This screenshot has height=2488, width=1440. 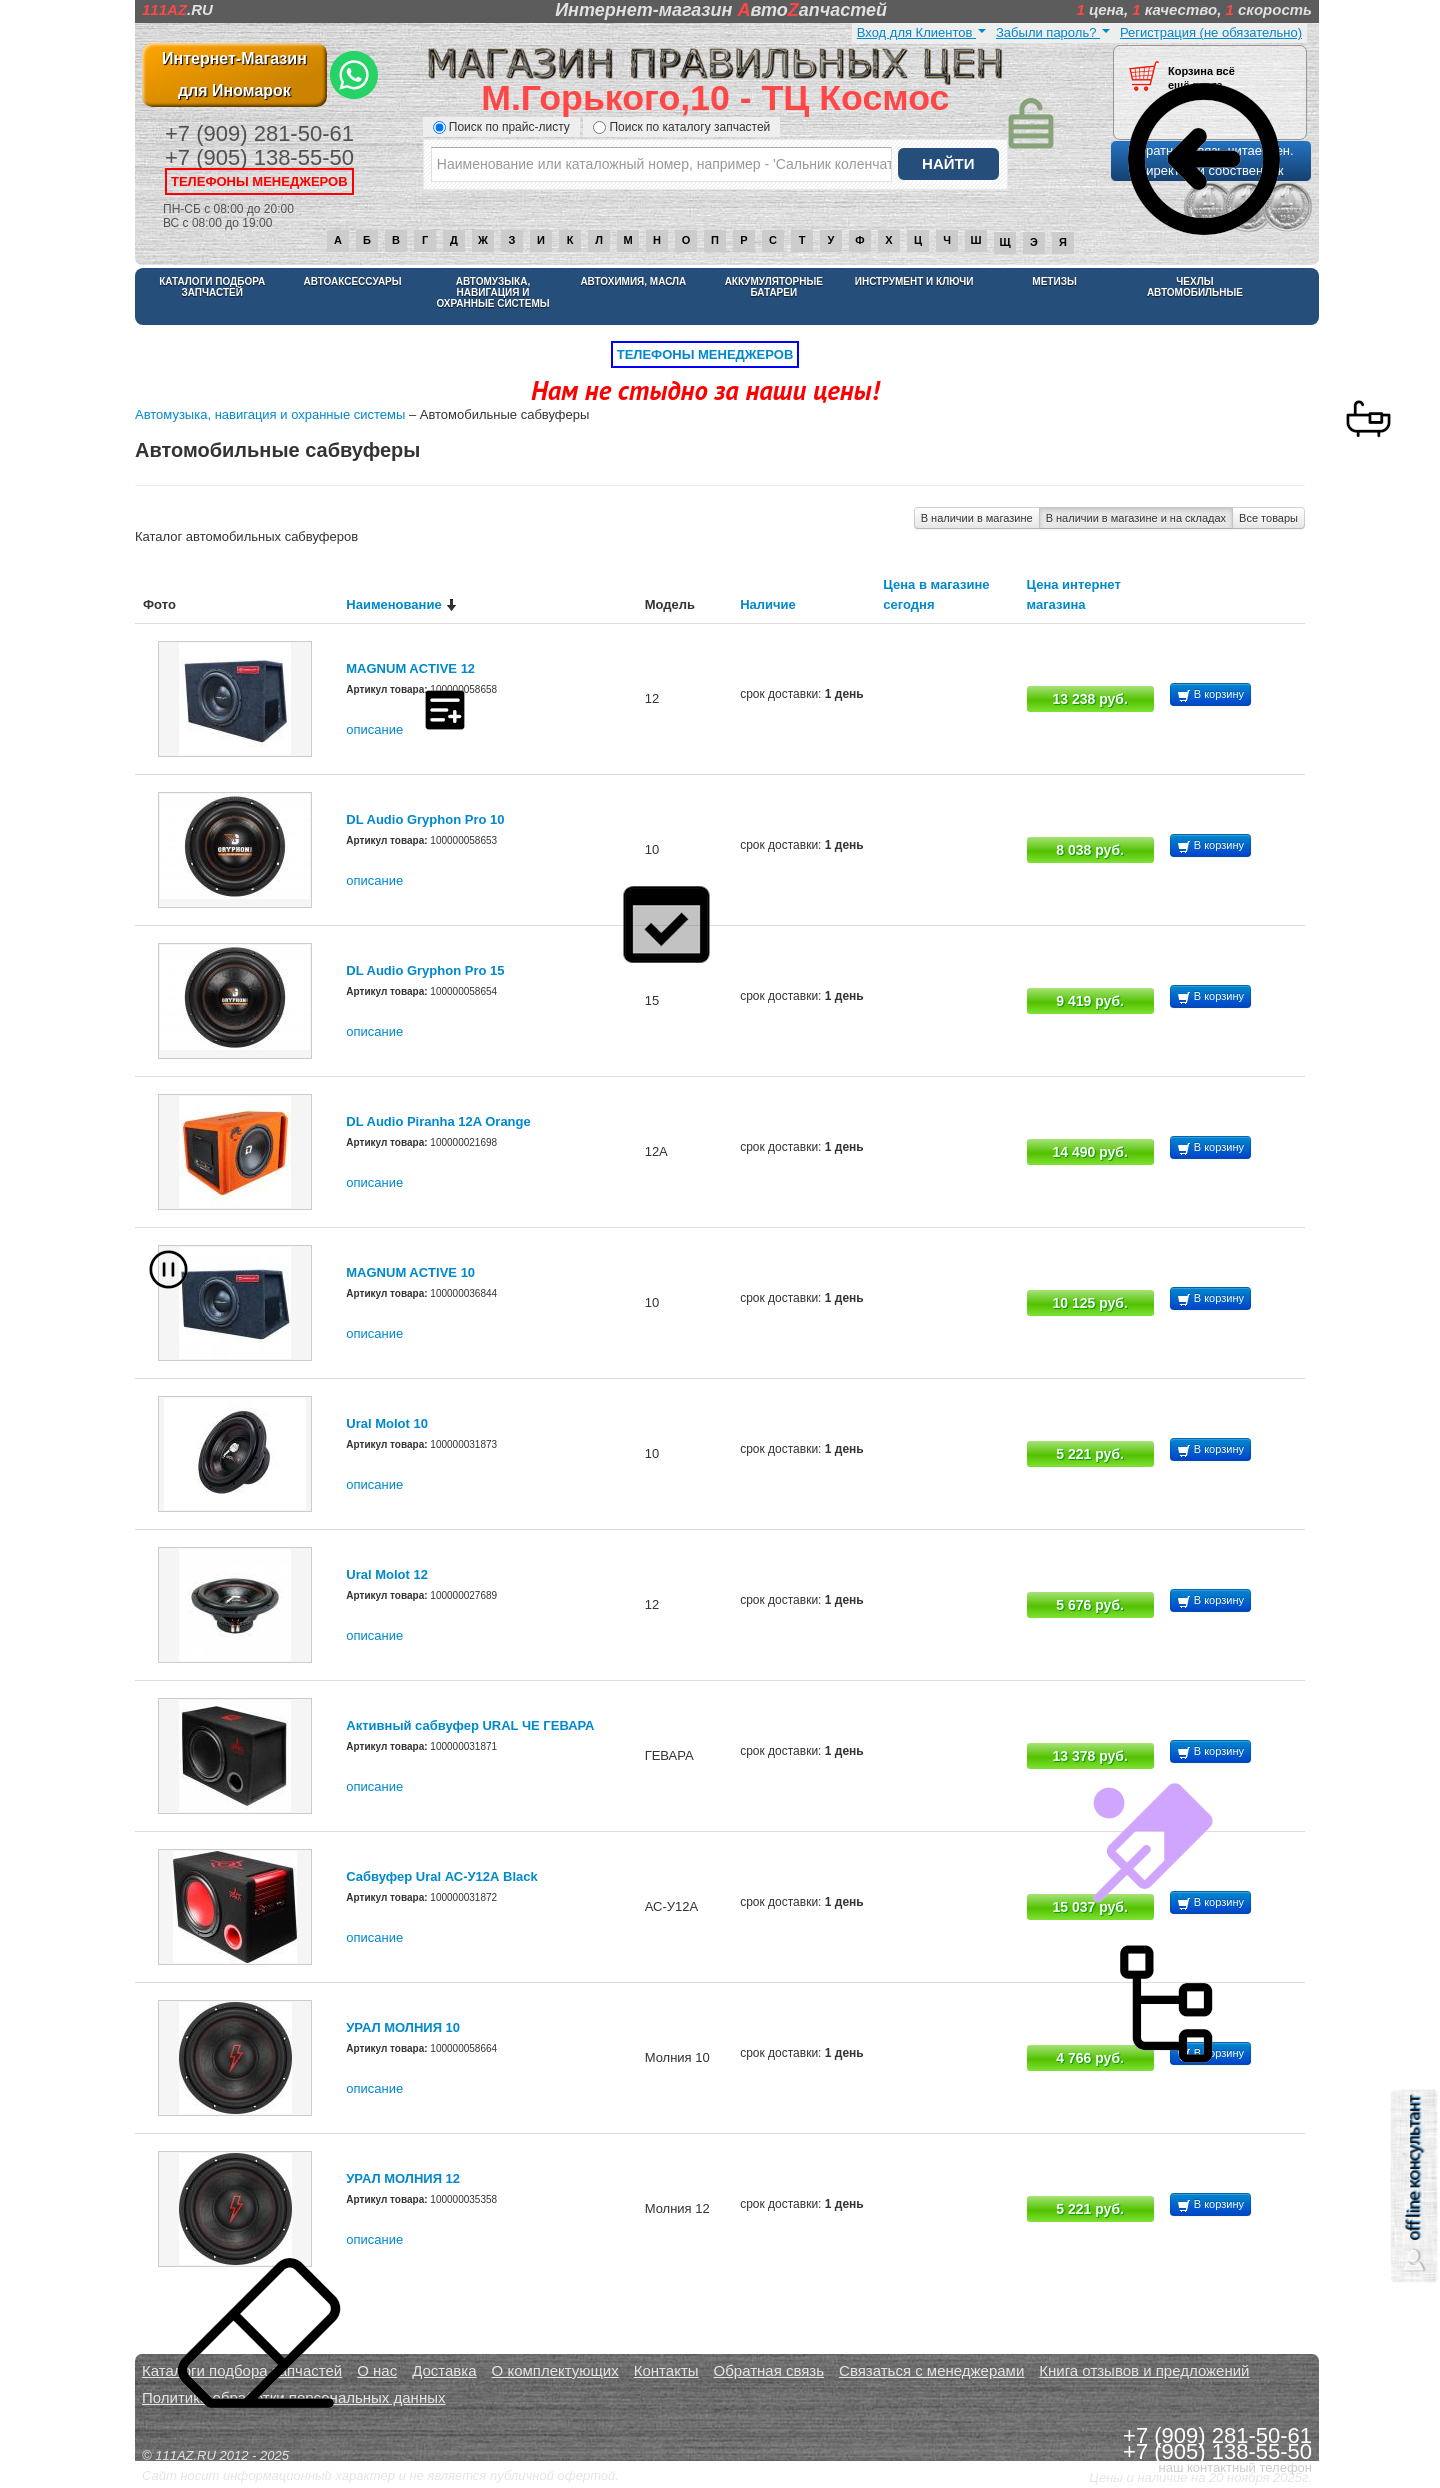 What do you see at coordinates (445, 710) in the screenshot?
I see `add a new item to the list` at bounding box center [445, 710].